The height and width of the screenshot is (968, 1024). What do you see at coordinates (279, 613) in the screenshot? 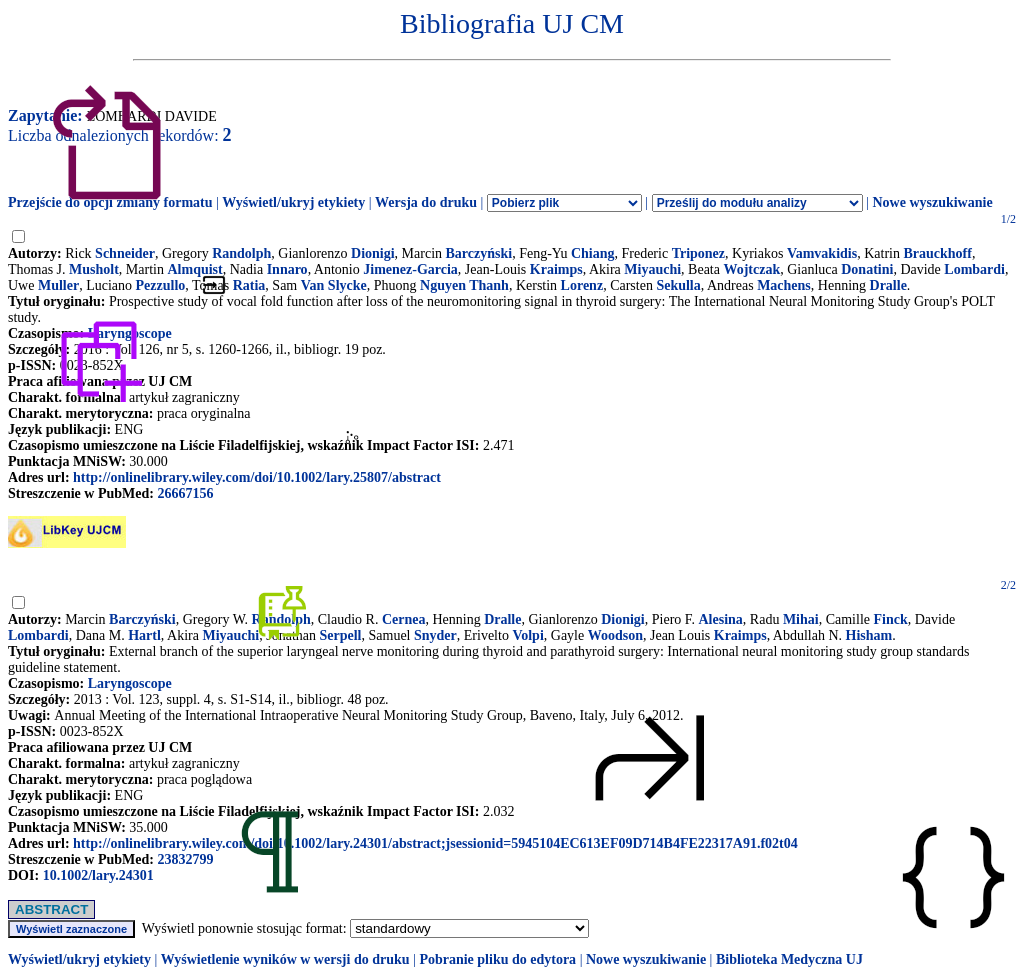
I see `pin a repository to your profile or dashboard` at bounding box center [279, 613].